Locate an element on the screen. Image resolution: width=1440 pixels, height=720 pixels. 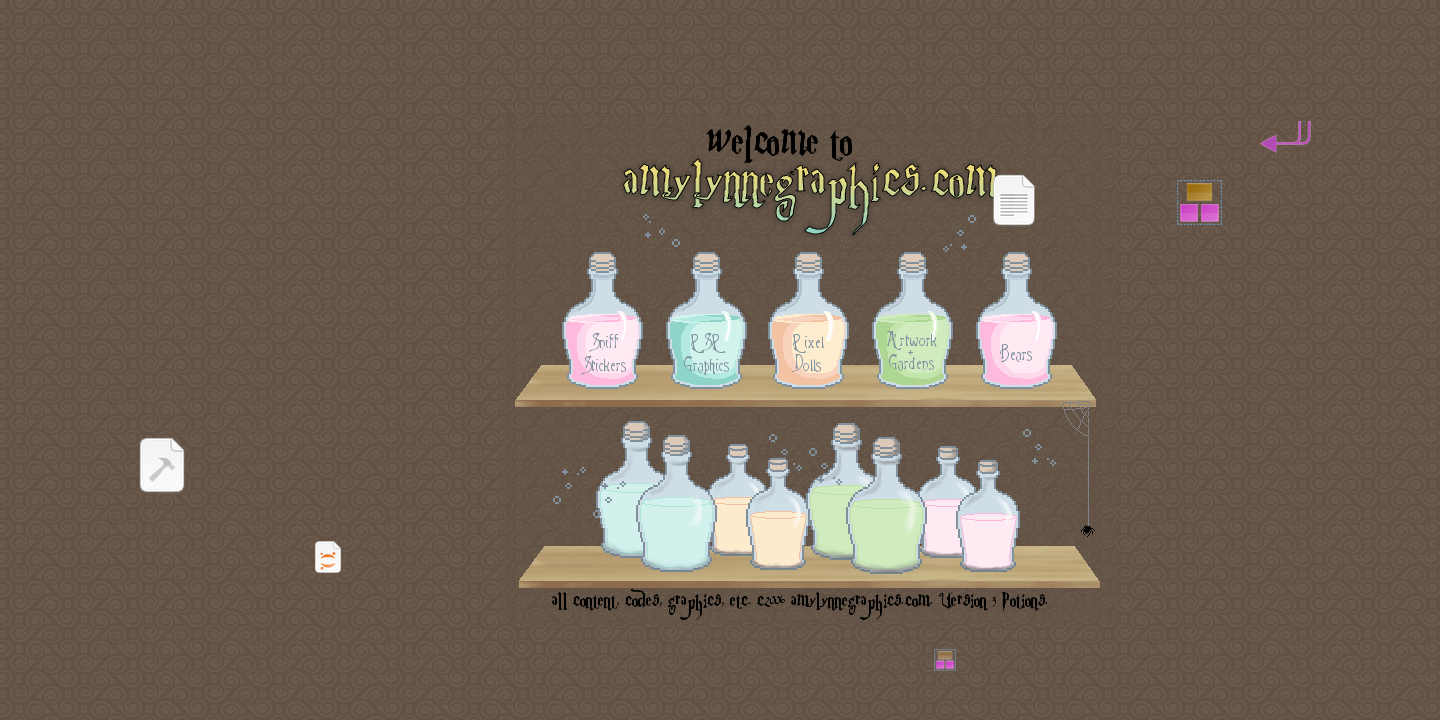
select all items in the current view is located at coordinates (1199, 202).